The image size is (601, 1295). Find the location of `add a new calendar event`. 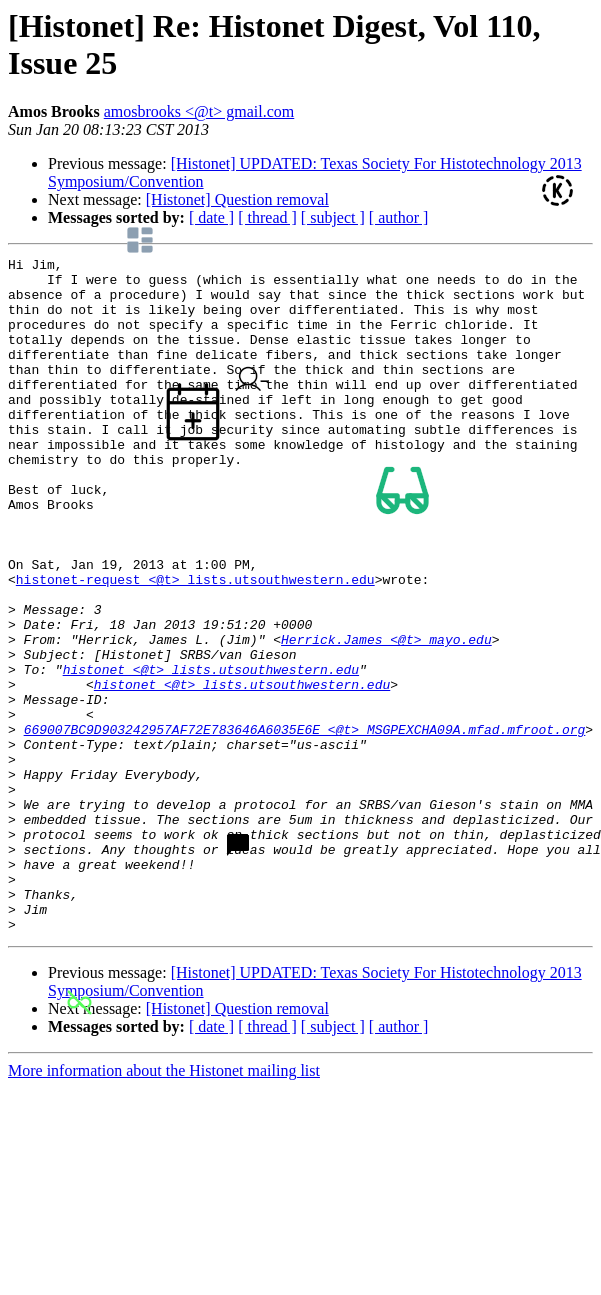

add a new calendar event is located at coordinates (193, 414).